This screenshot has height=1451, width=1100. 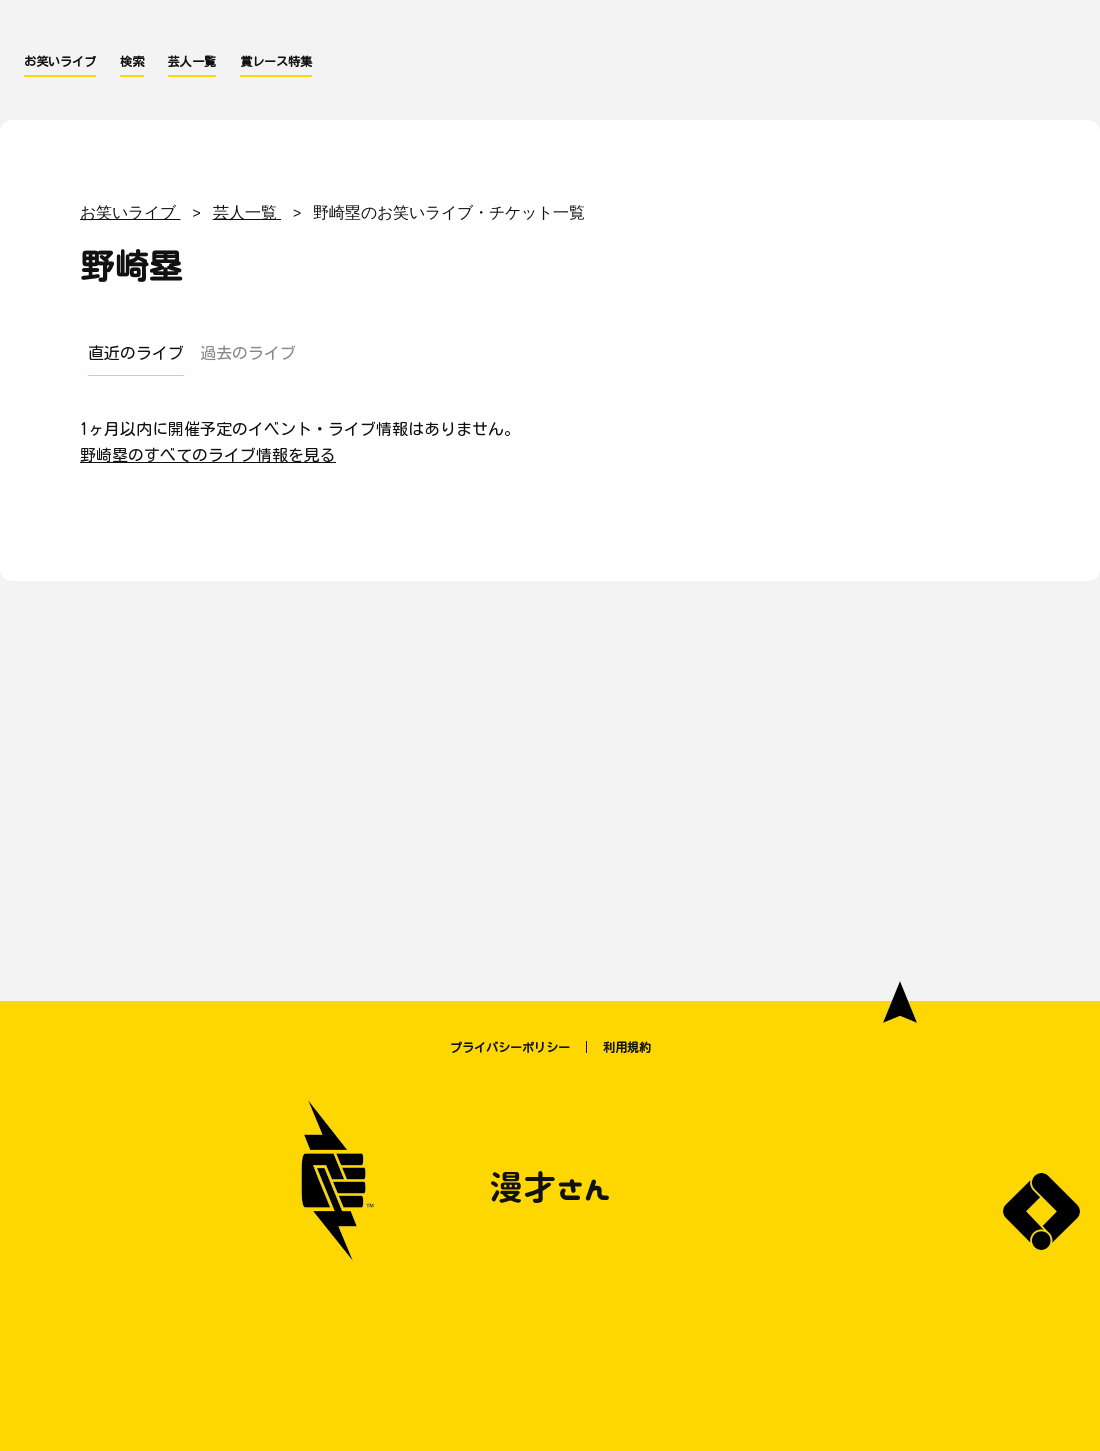 What do you see at coordinates (900, 1002) in the screenshot?
I see `radar app logo` at bounding box center [900, 1002].